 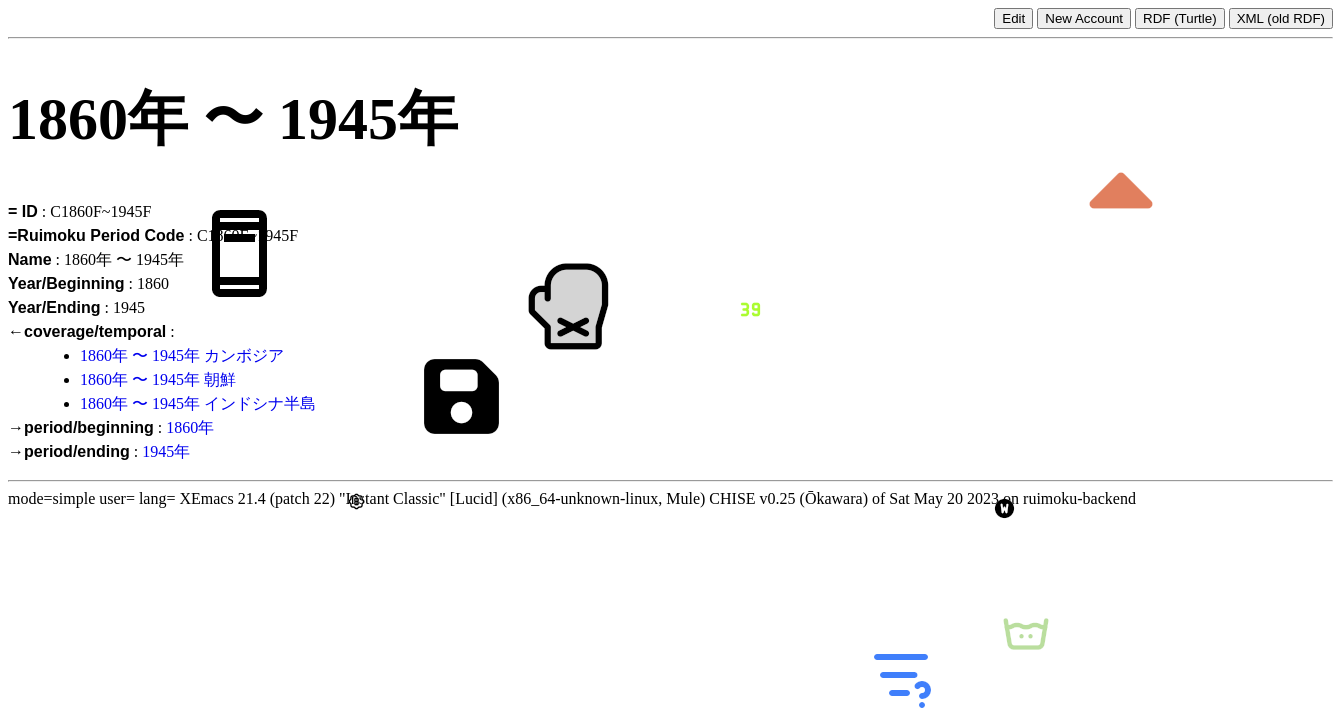 What do you see at coordinates (1026, 634) in the screenshot?
I see `wash at low temperature setting` at bounding box center [1026, 634].